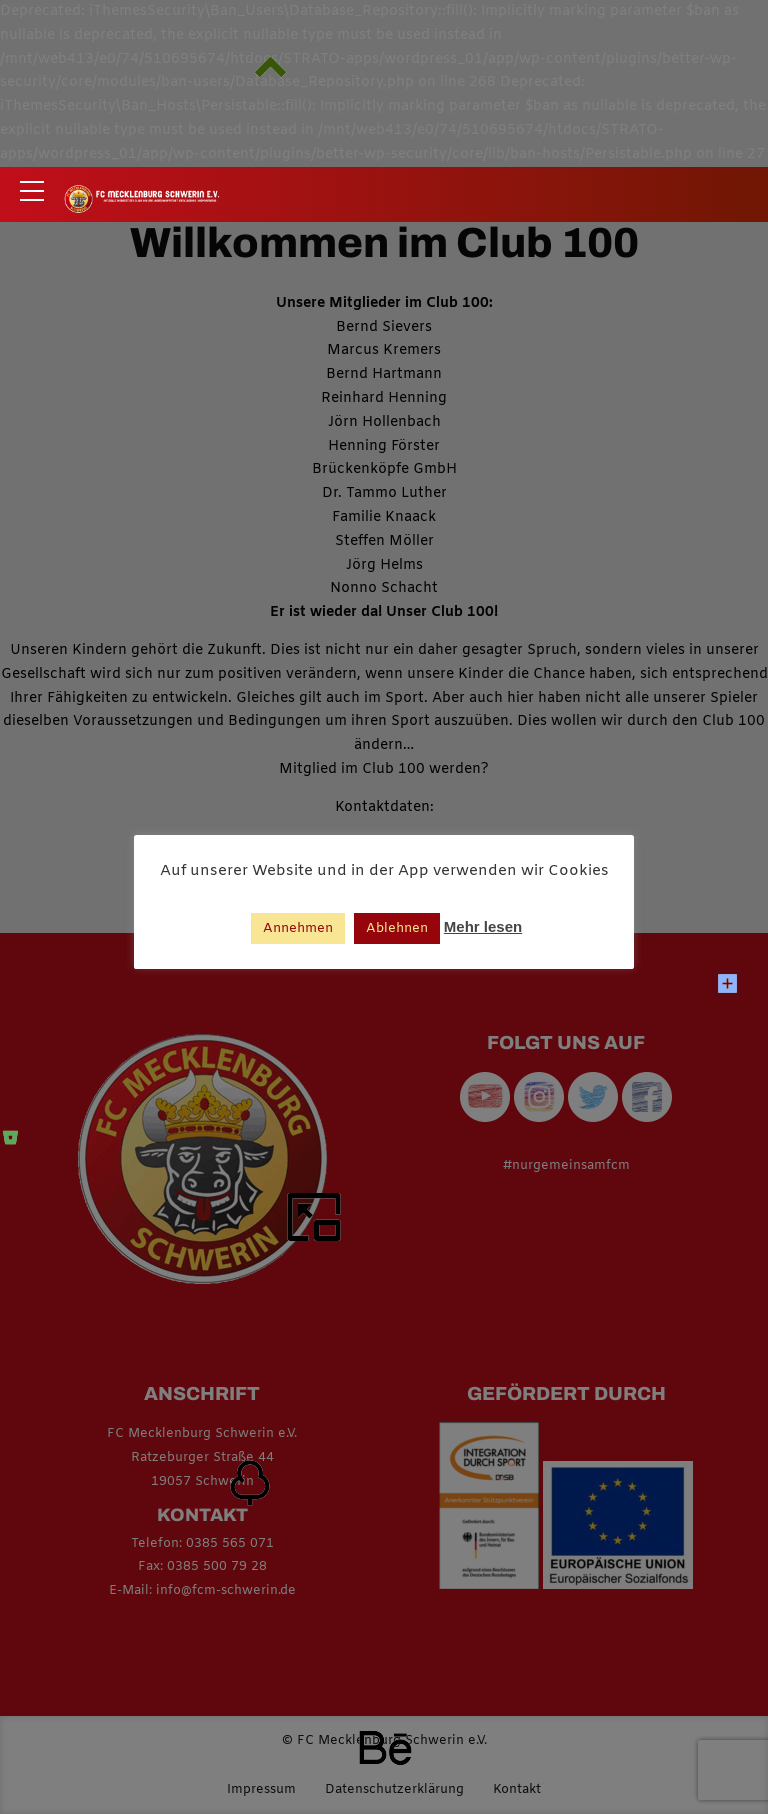 The height and width of the screenshot is (1814, 768). Describe the element at coordinates (727, 983) in the screenshot. I see `add a new item or content` at that location.